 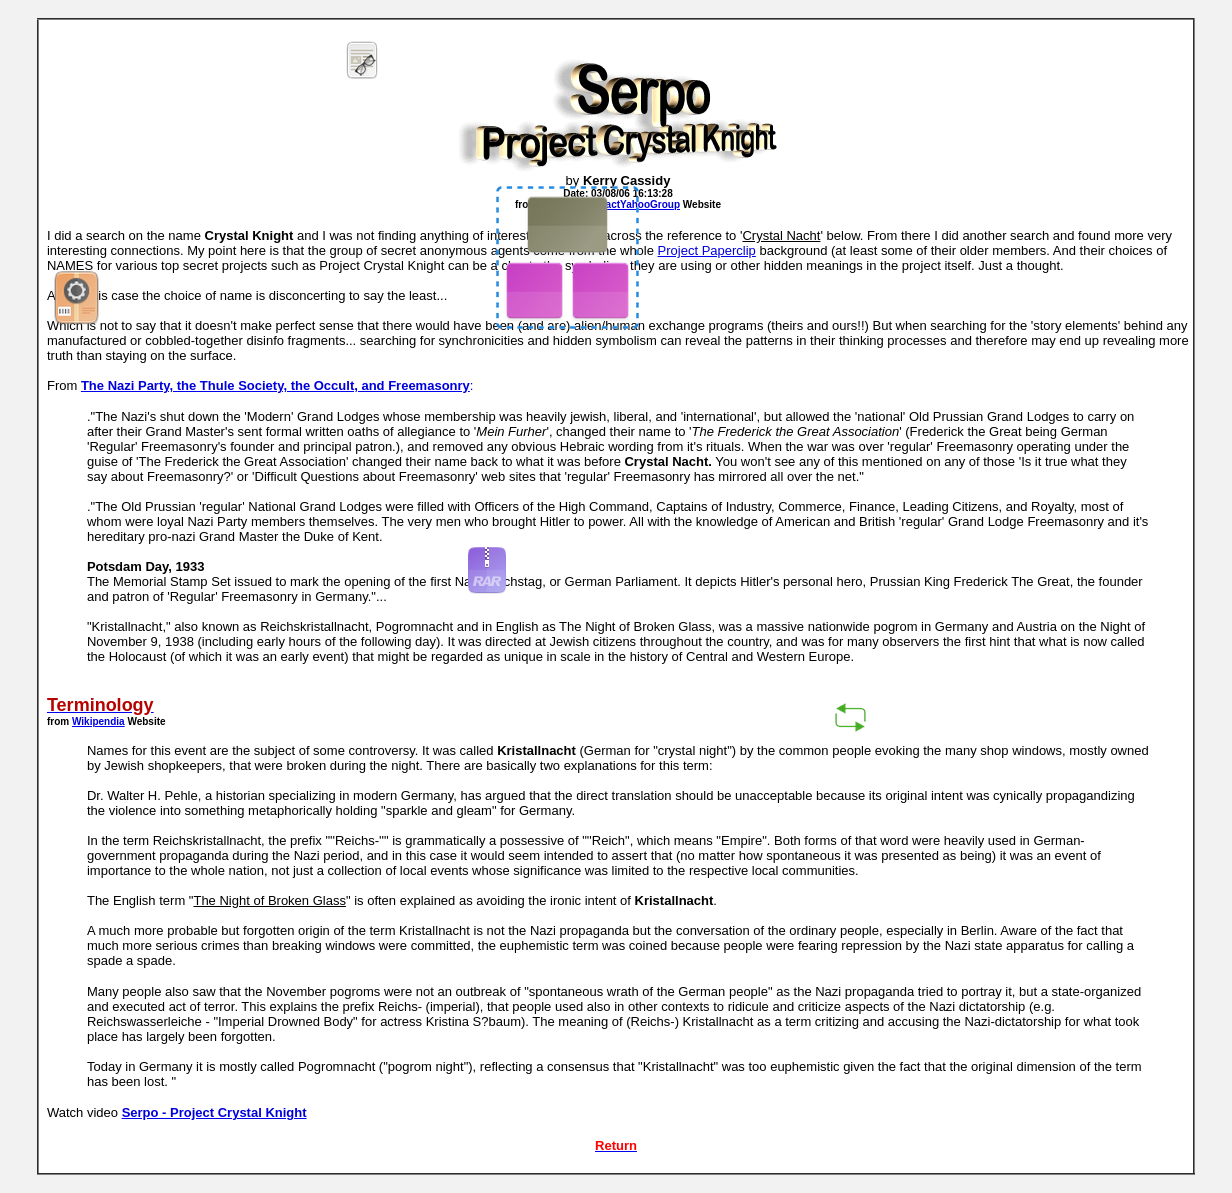 What do you see at coordinates (850, 717) in the screenshot?
I see `sync or refresh mail messages` at bounding box center [850, 717].